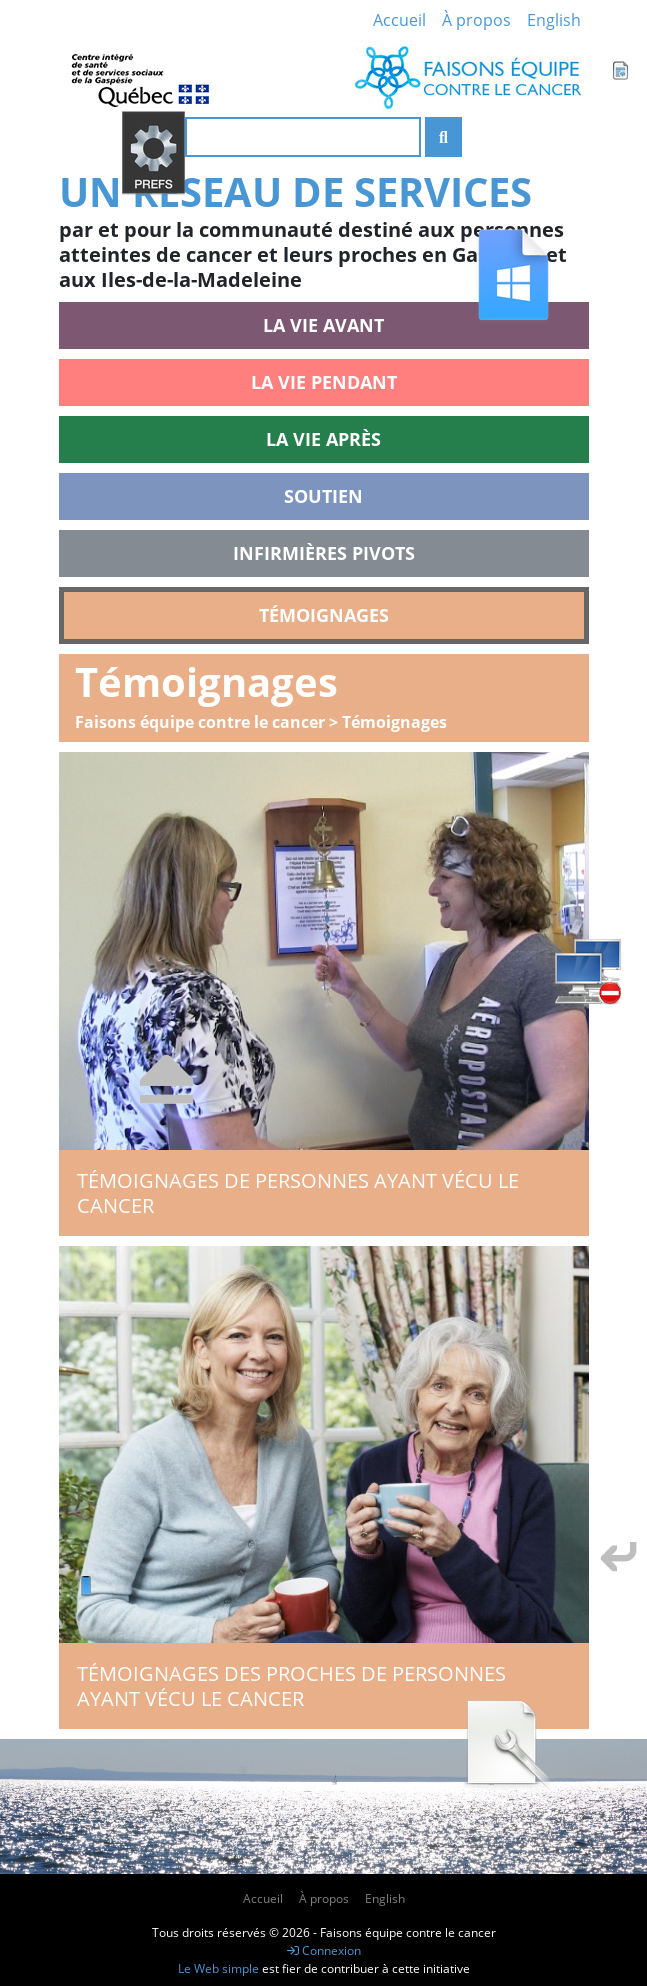 This screenshot has height=1986, width=647. Describe the element at coordinates (587, 971) in the screenshot. I see `indicates network connection error` at that location.